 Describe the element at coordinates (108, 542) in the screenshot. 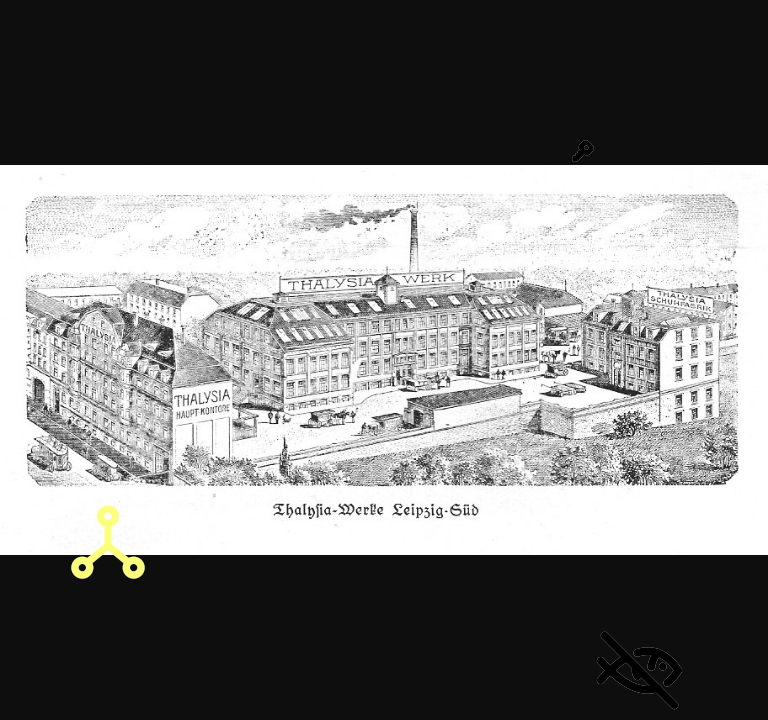

I see `view organizational hierarchy or structure` at that location.